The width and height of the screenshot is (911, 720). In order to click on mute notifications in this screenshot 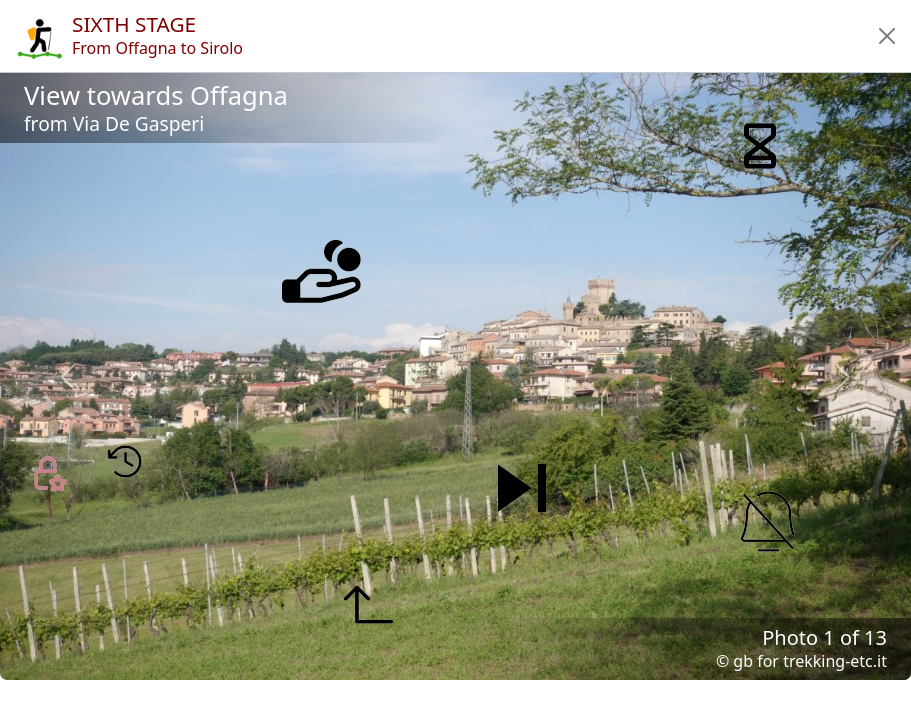, I will do `click(768, 521)`.